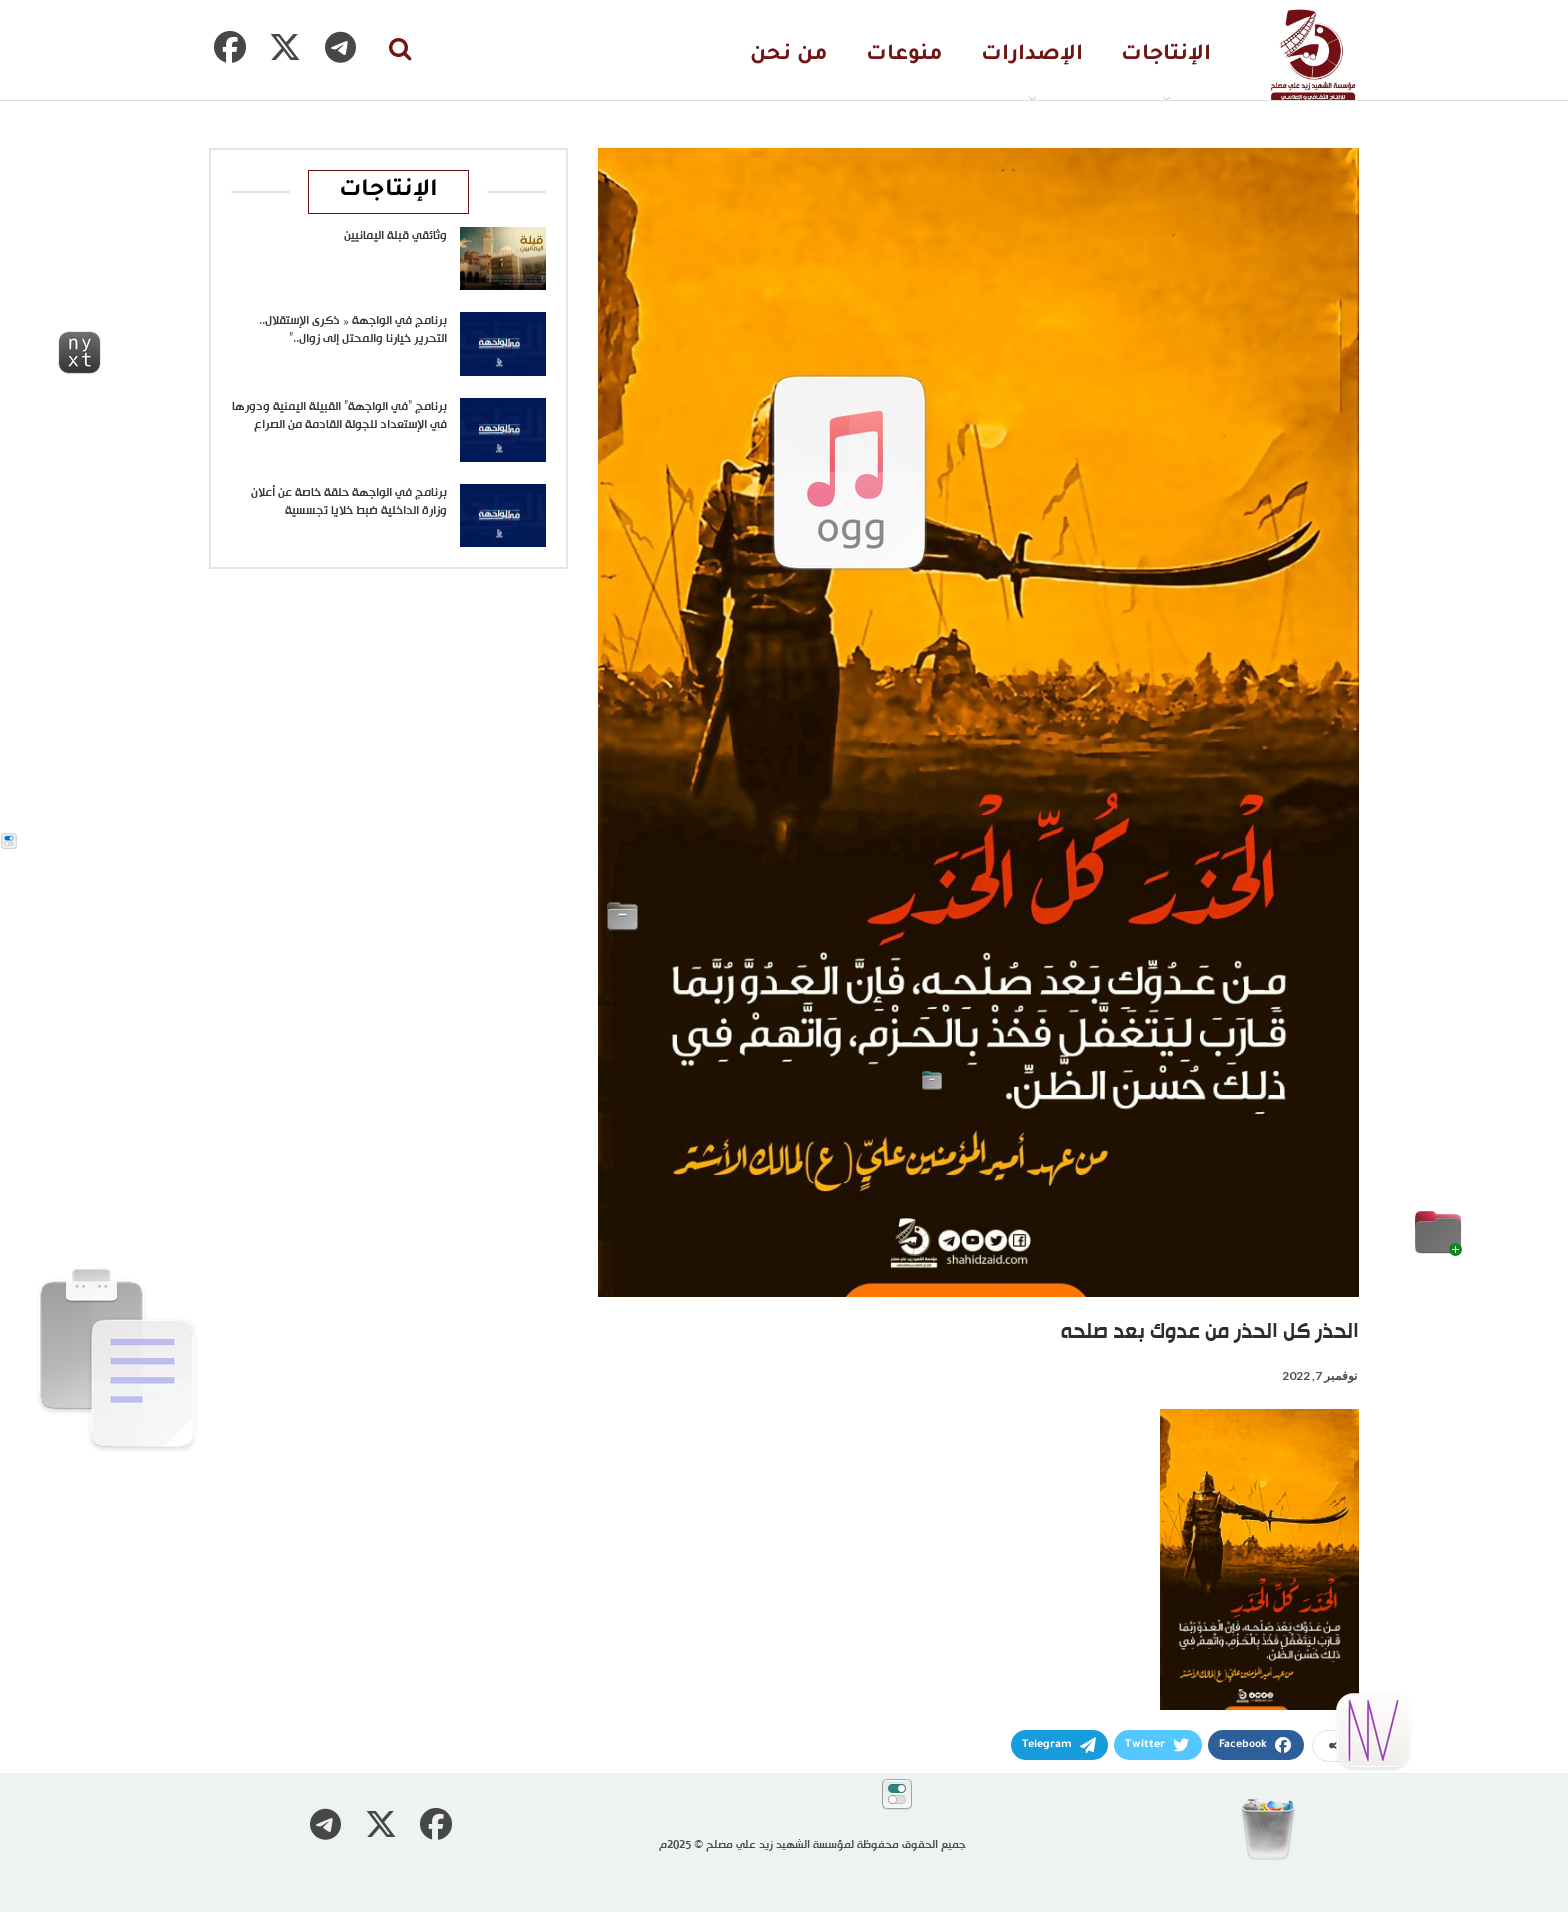  I want to click on open nyxt web browser, so click(79, 352).